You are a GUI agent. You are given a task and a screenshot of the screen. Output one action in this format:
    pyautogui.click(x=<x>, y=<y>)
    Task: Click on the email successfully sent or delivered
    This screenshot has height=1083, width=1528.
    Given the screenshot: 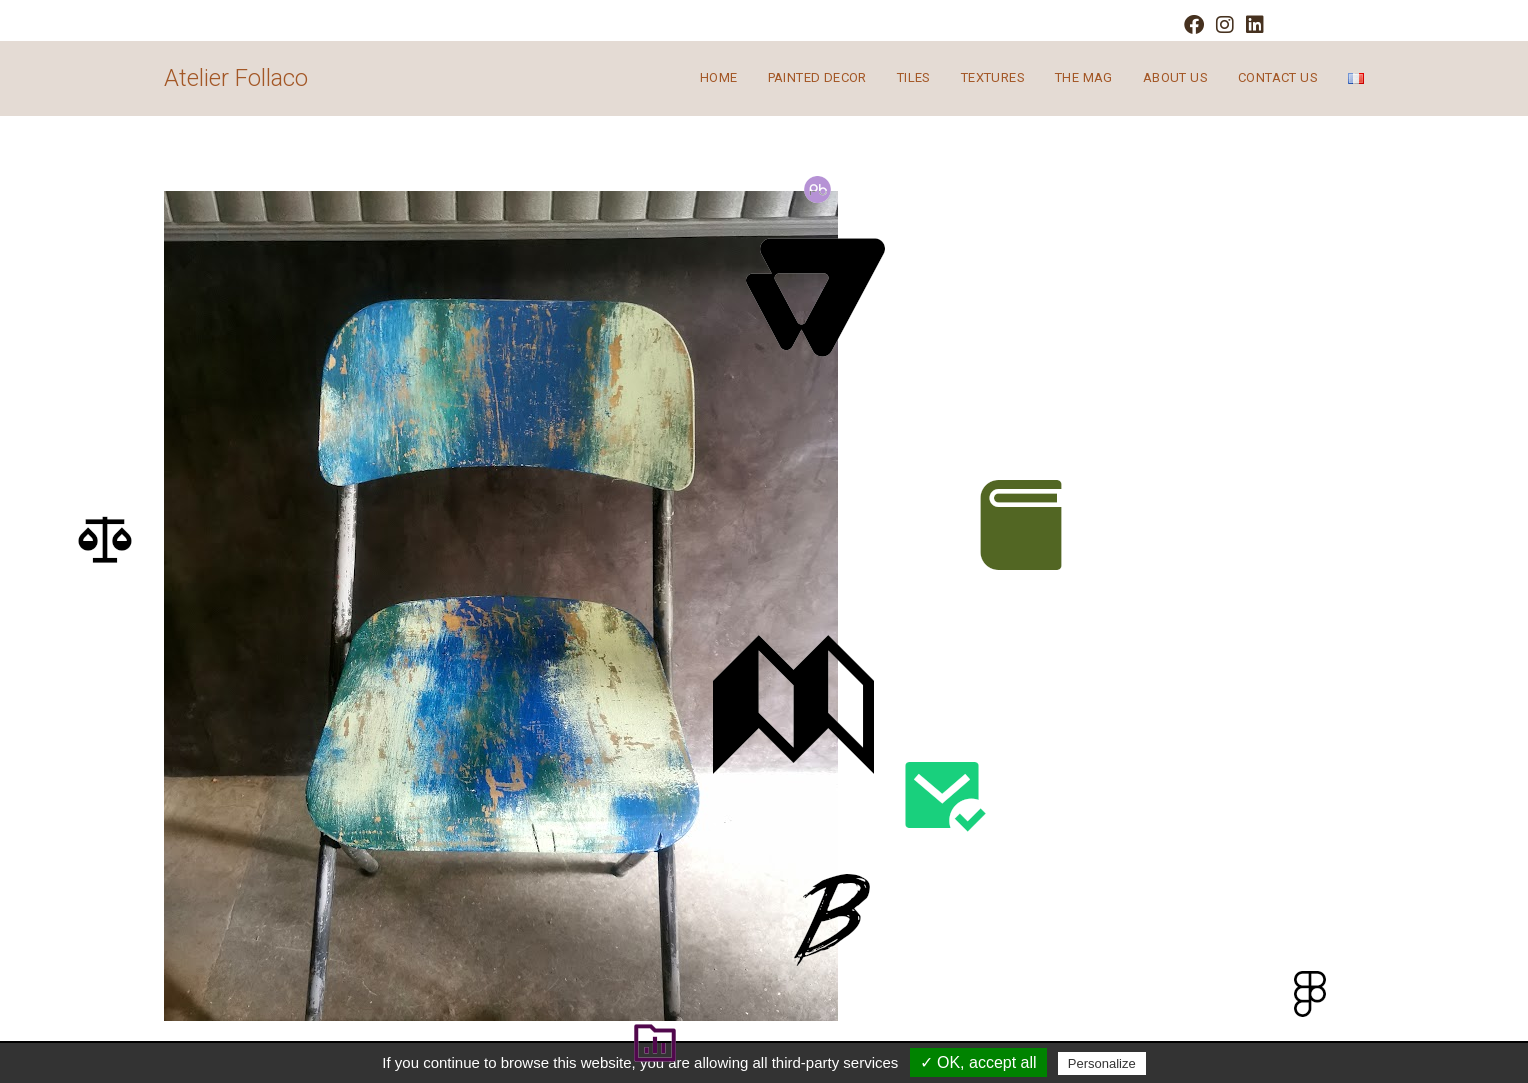 What is the action you would take?
    pyautogui.click(x=942, y=795)
    